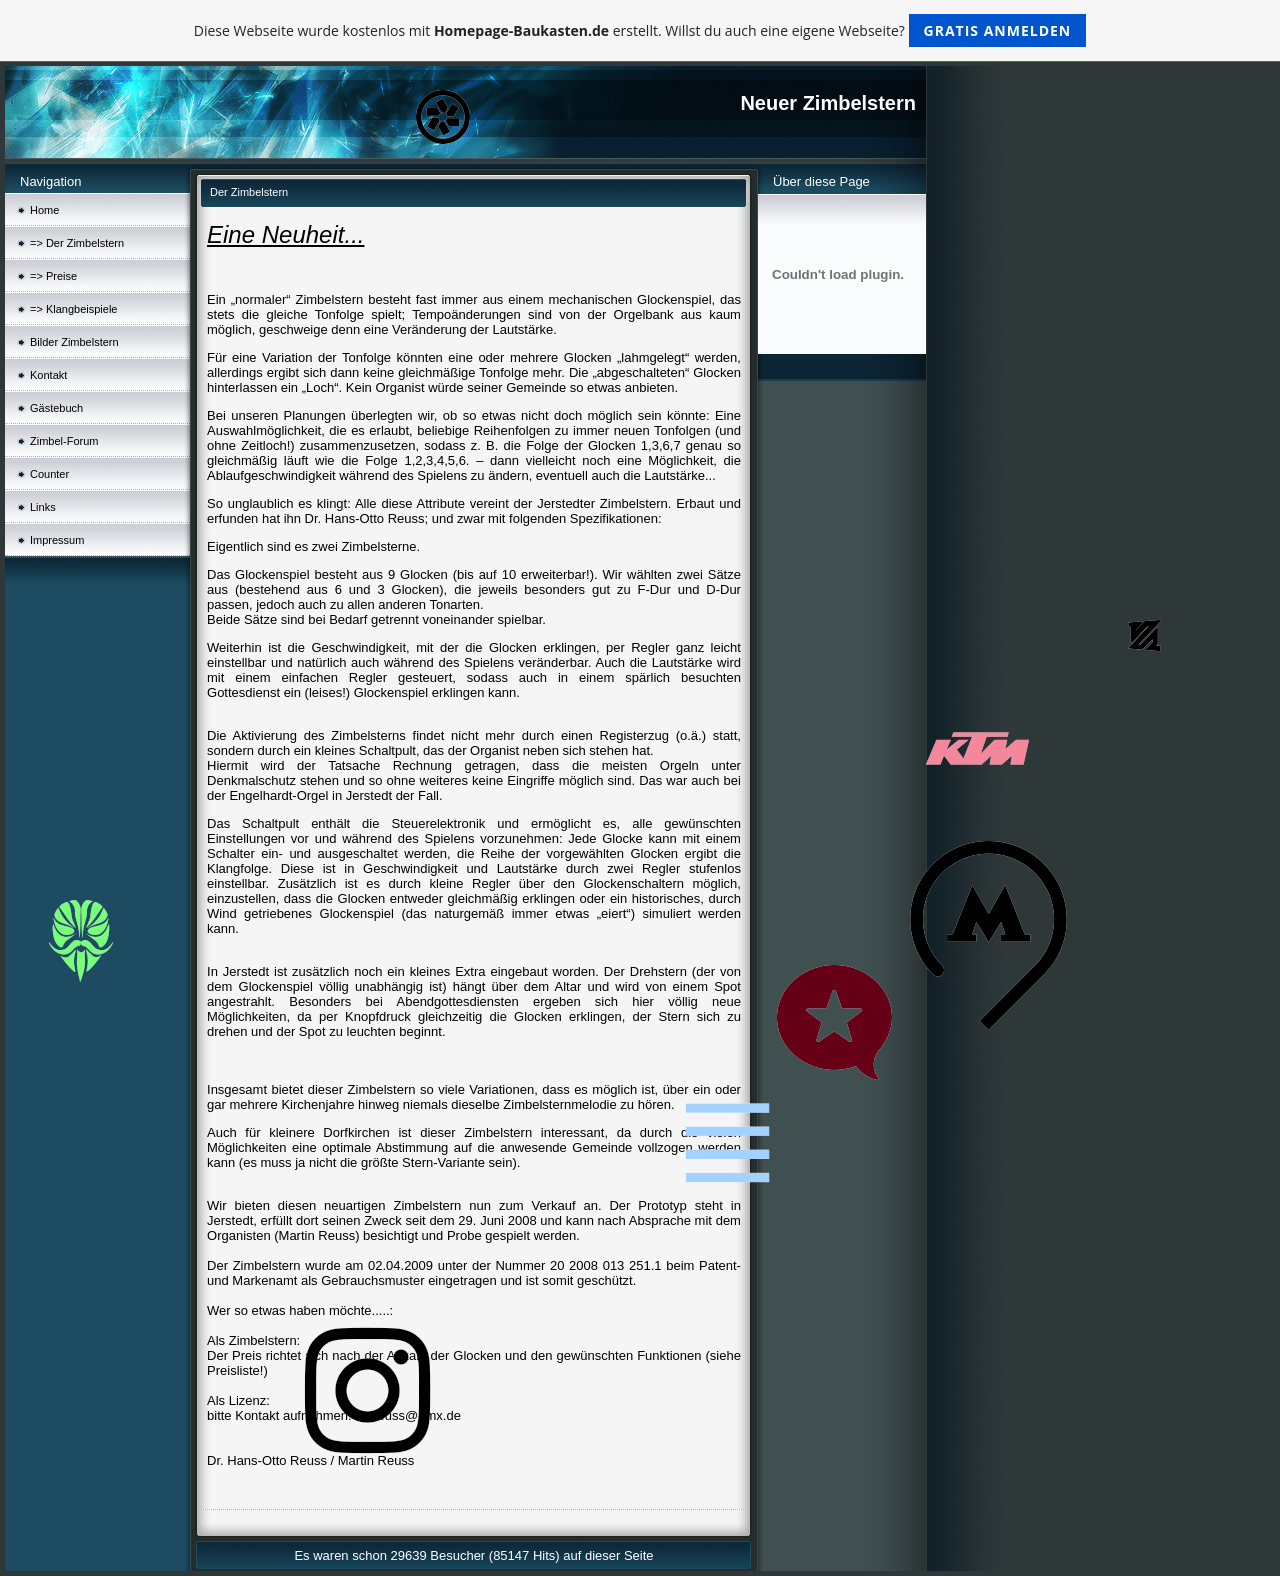 The width and height of the screenshot is (1280, 1576). What do you see at coordinates (834, 1022) in the screenshot?
I see `open the Micro.blog app` at bounding box center [834, 1022].